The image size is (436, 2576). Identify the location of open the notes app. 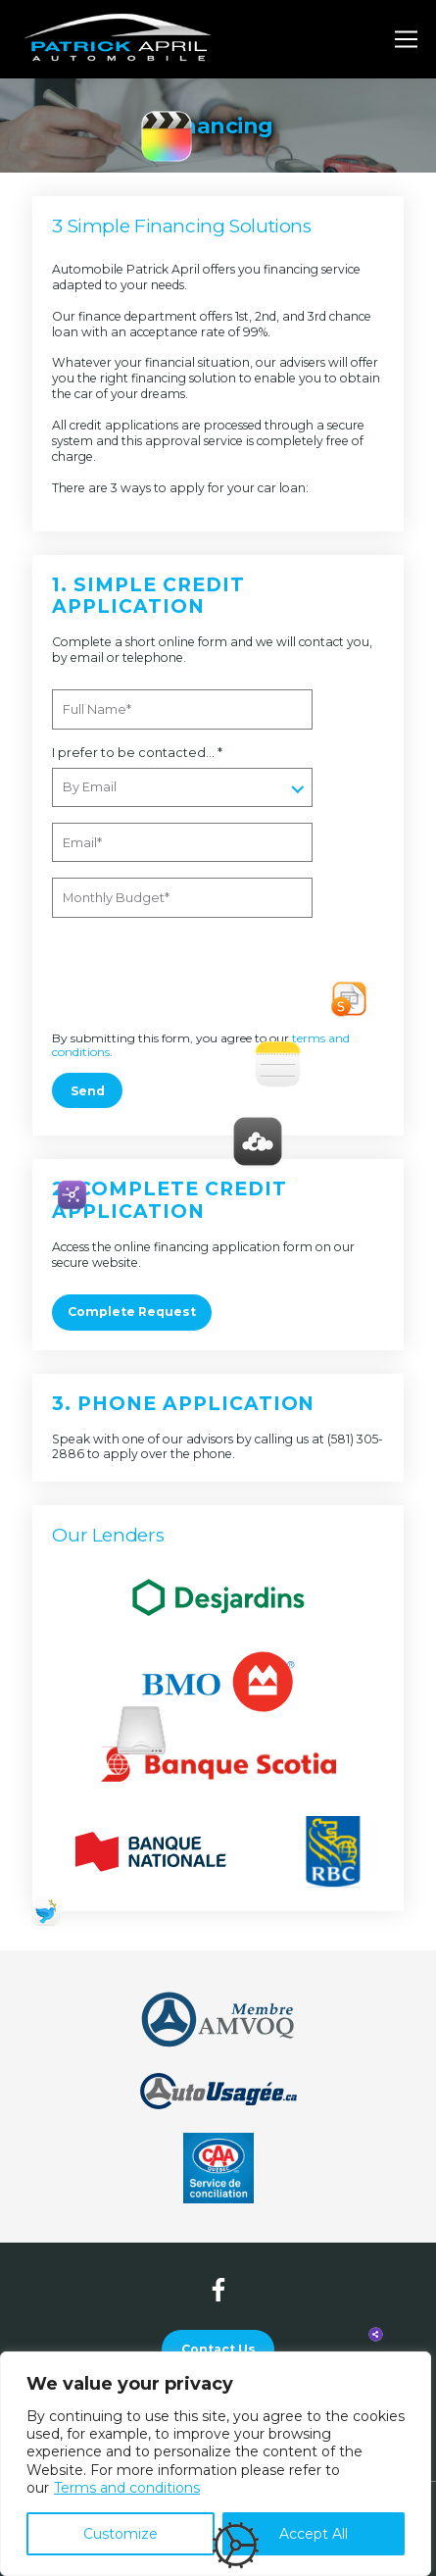
(277, 1064).